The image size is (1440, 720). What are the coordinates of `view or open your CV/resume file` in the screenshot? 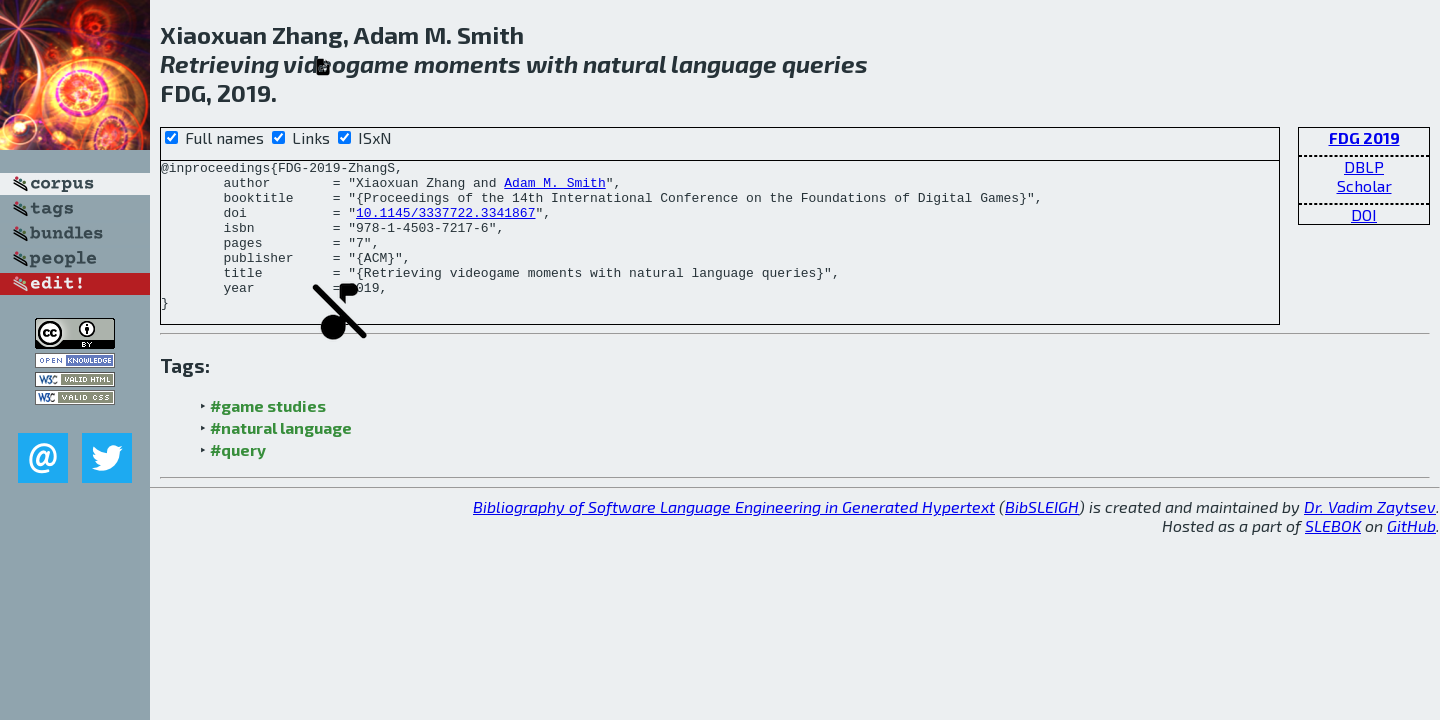 It's located at (323, 67).